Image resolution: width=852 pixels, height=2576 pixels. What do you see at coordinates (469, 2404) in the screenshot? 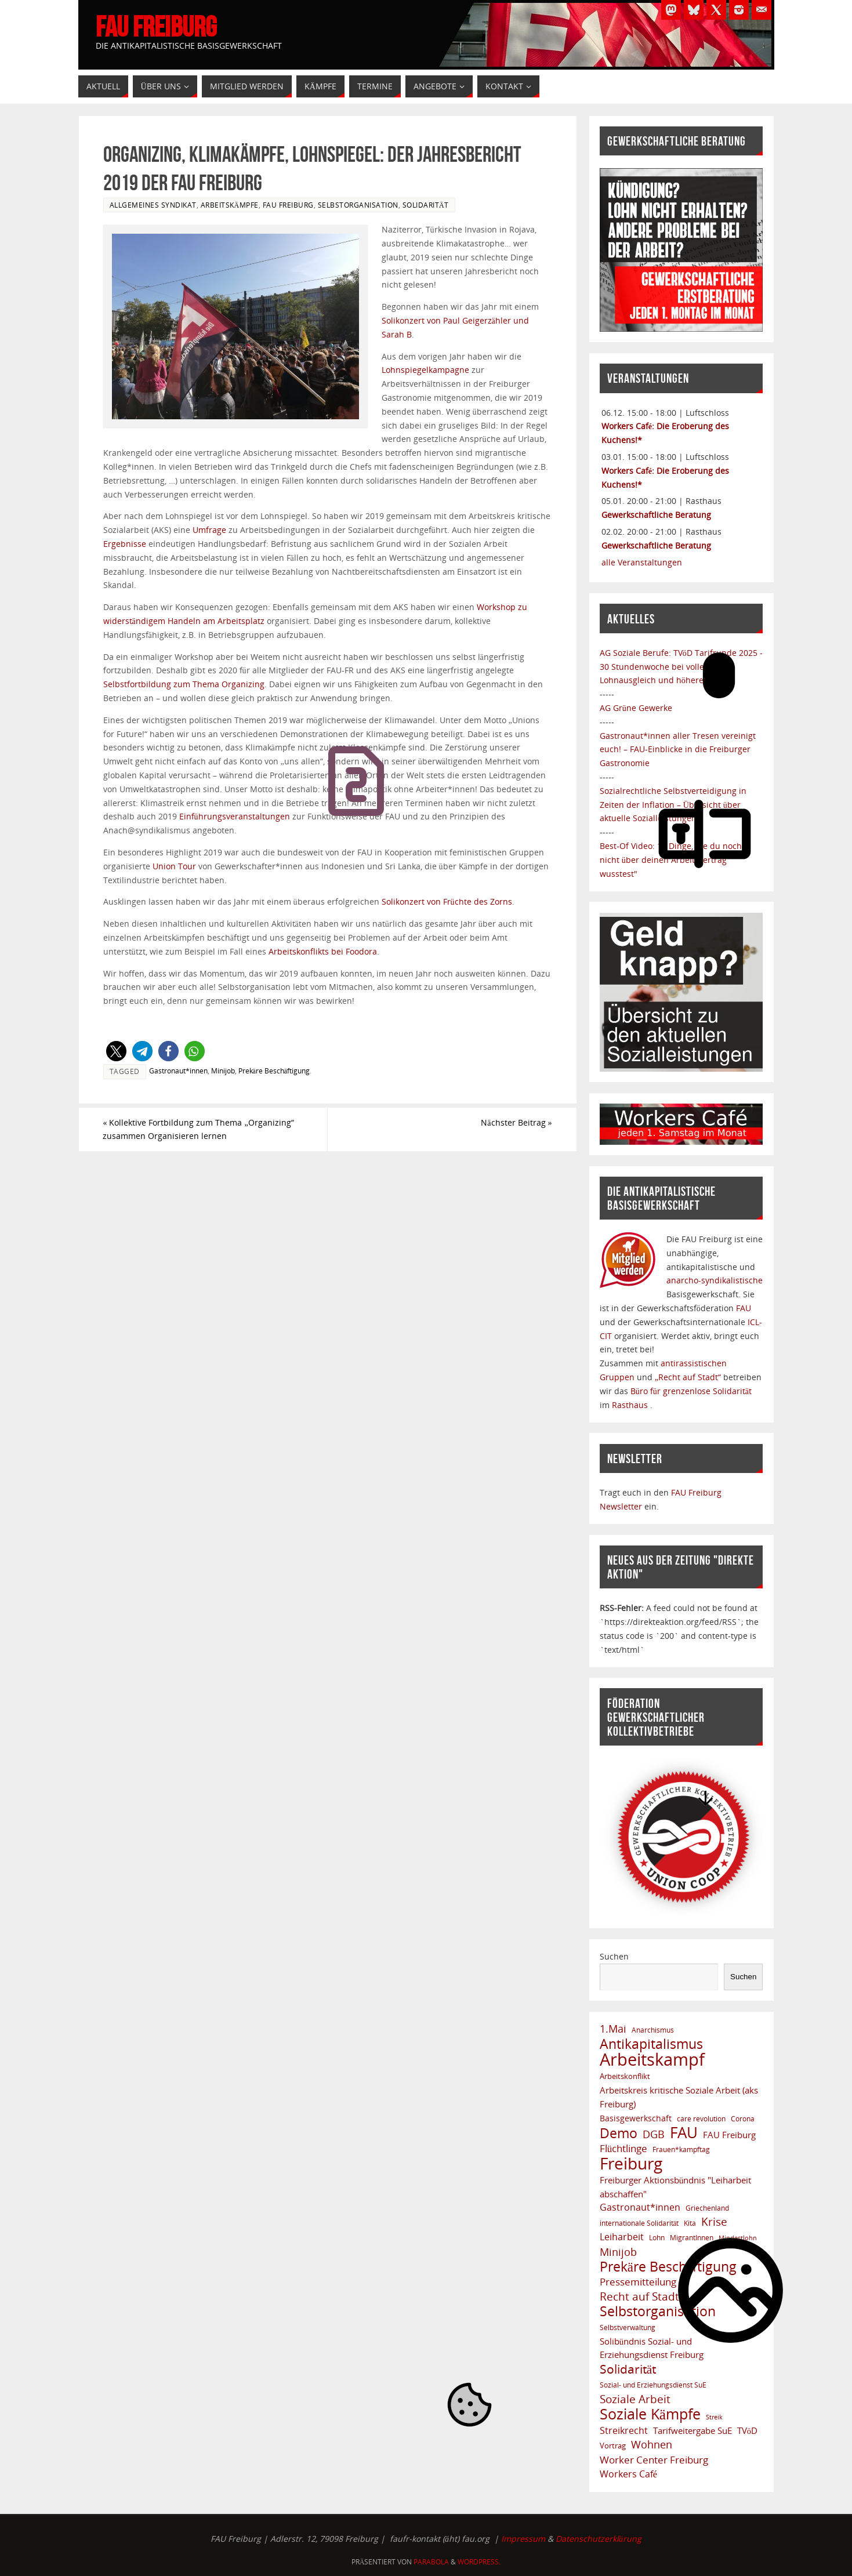
I see `manage cookie preferences and privacy settings` at bounding box center [469, 2404].